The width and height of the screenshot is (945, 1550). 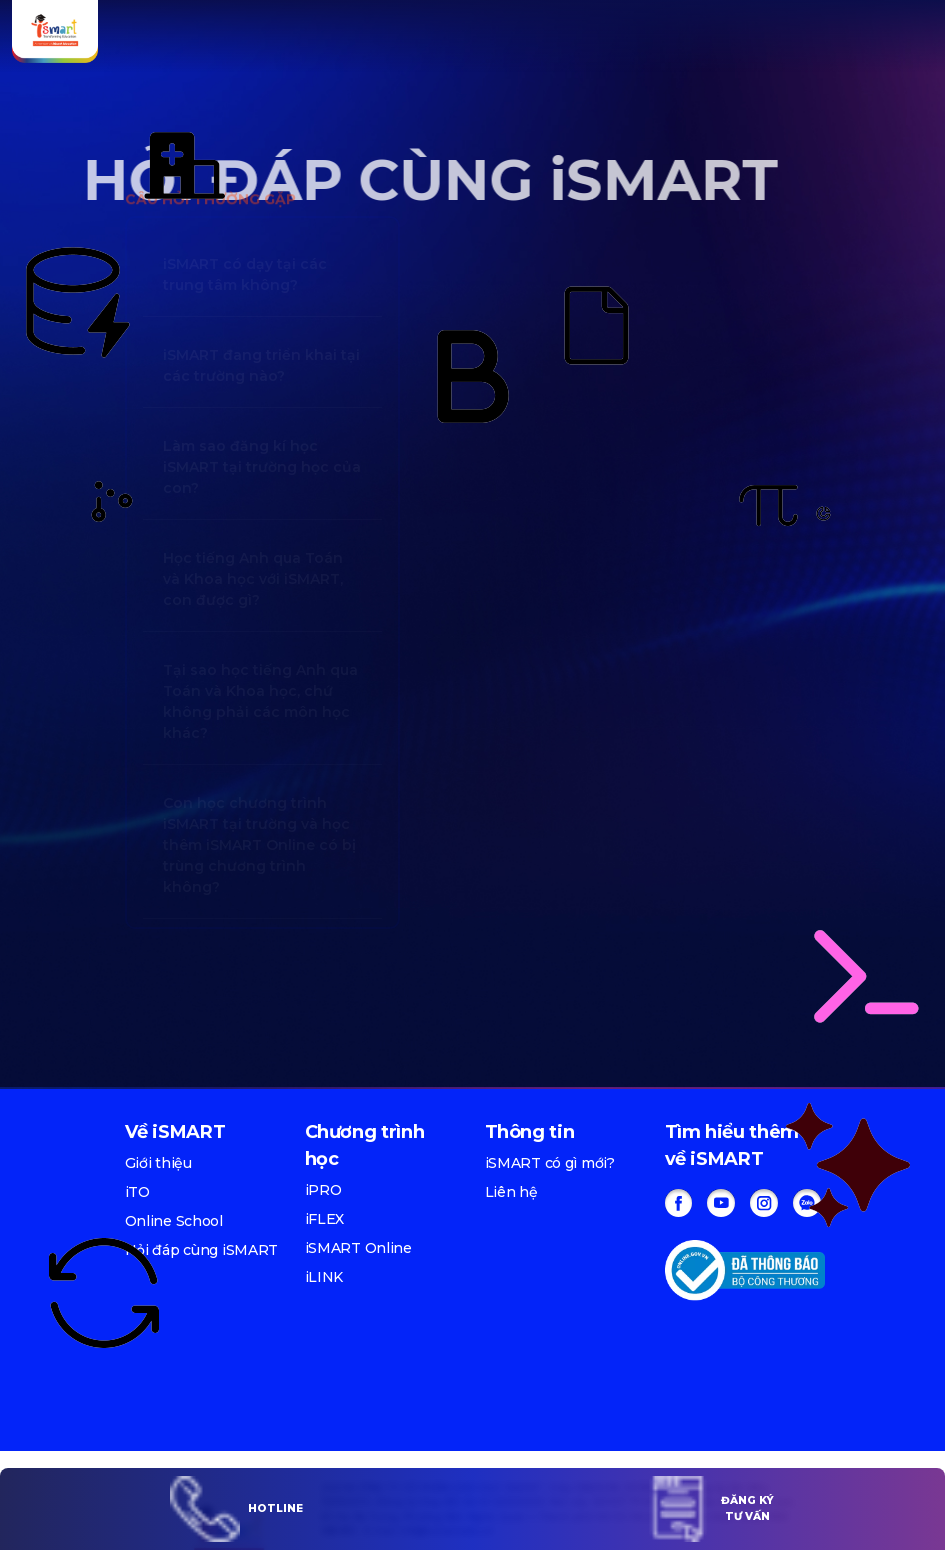 What do you see at coordinates (865, 976) in the screenshot?
I see `open command palette` at bounding box center [865, 976].